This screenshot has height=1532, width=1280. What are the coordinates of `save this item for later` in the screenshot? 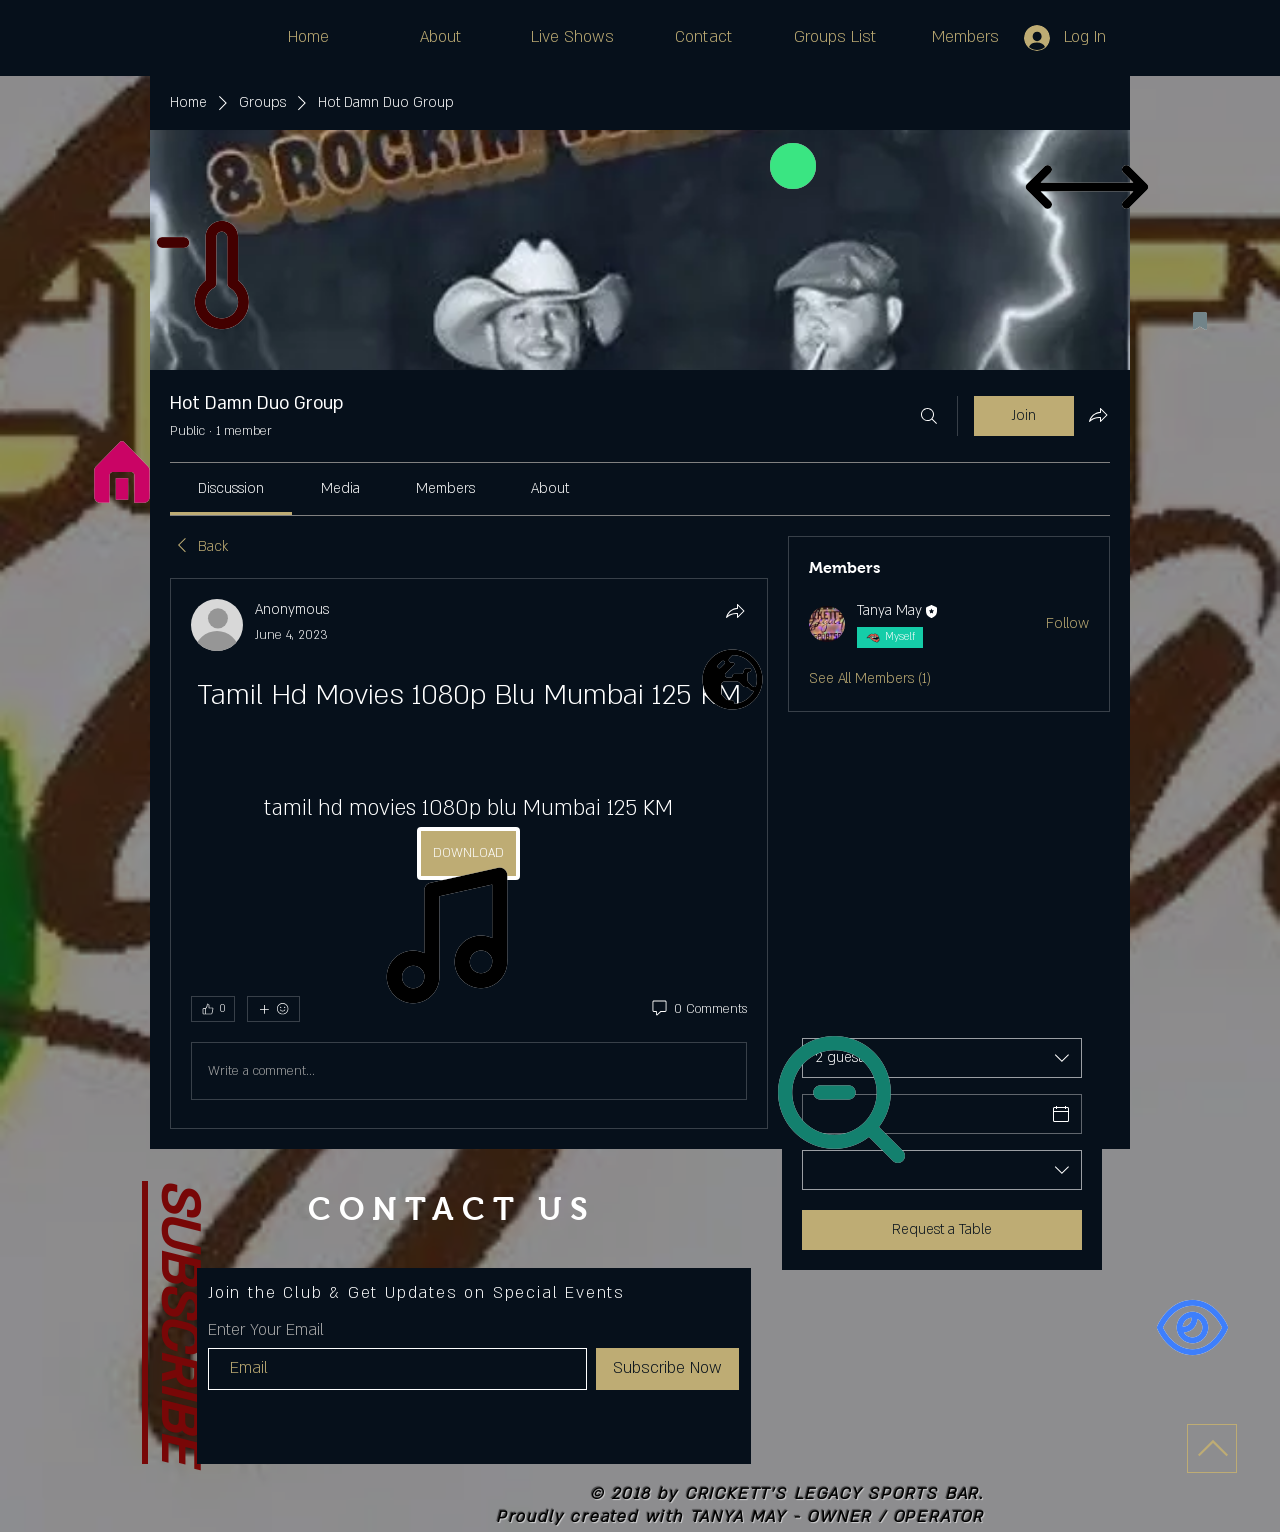 It's located at (1200, 321).